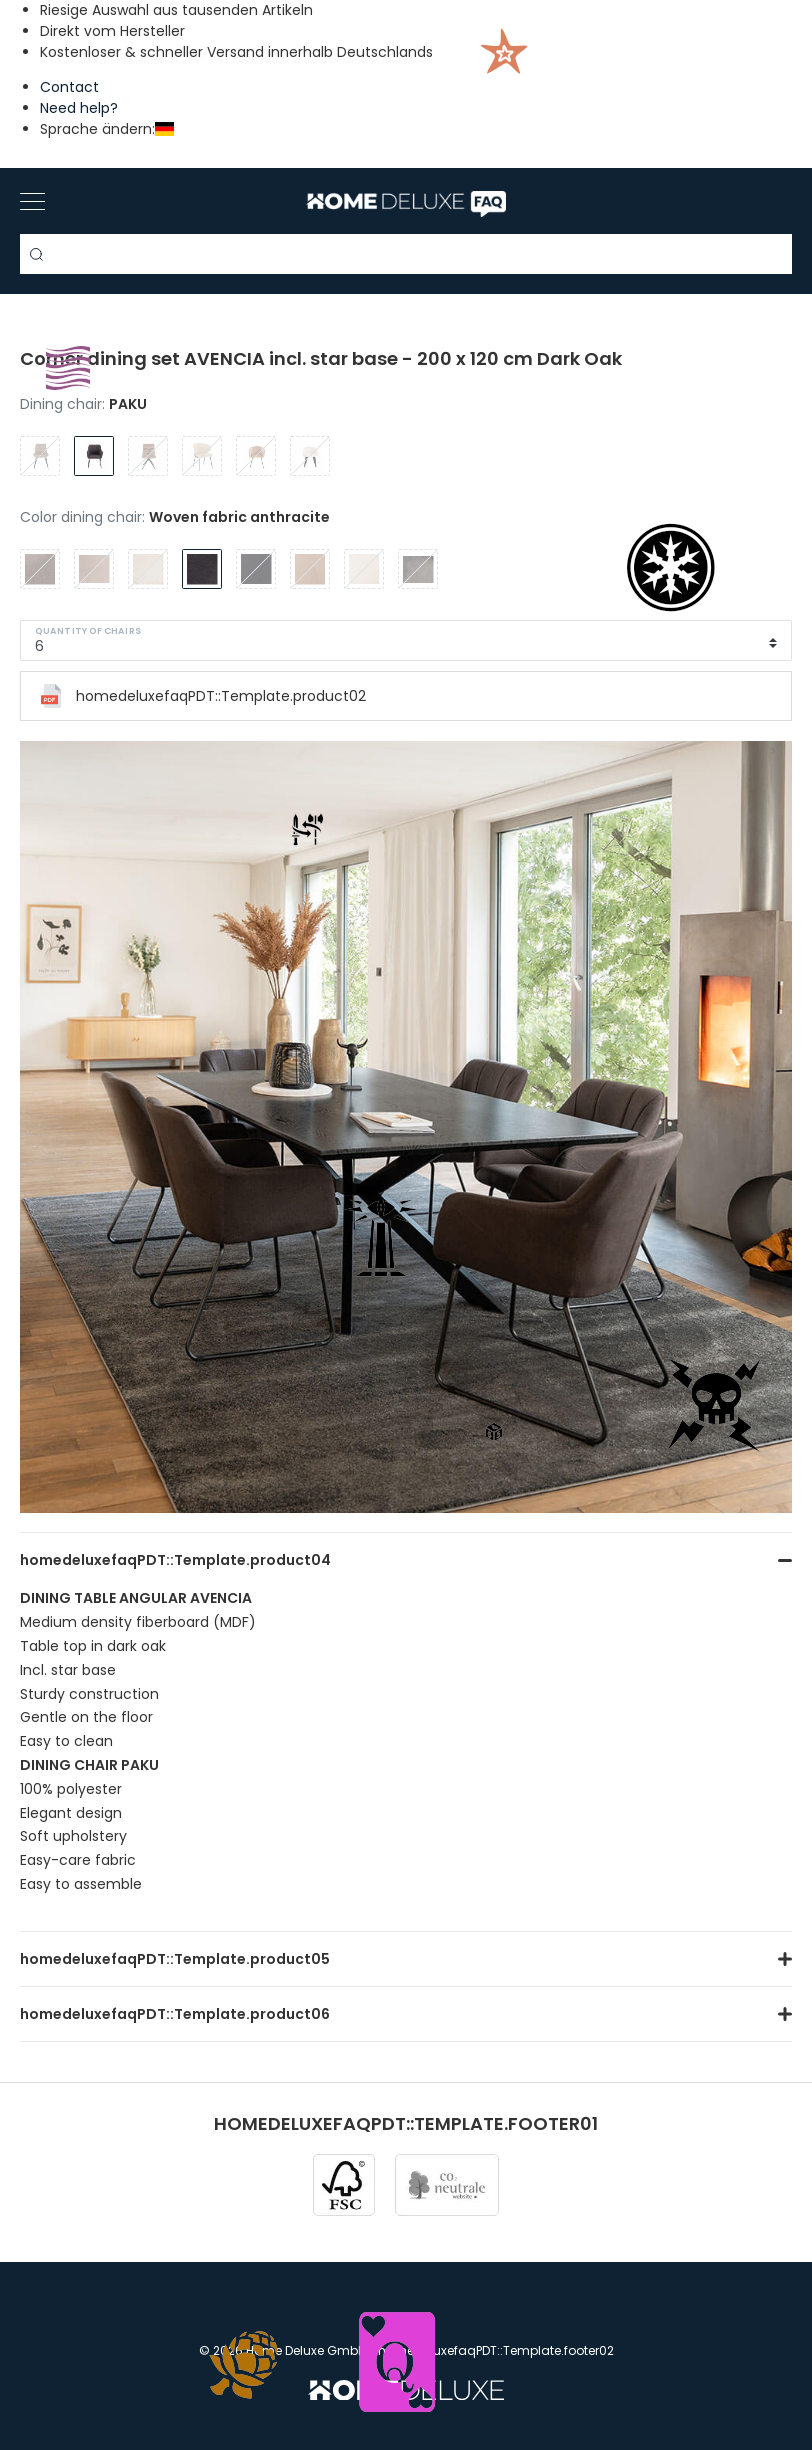 The width and height of the screenshot is (812, 2450). I want to click on switch between equipped weapons, so click(307, 829).